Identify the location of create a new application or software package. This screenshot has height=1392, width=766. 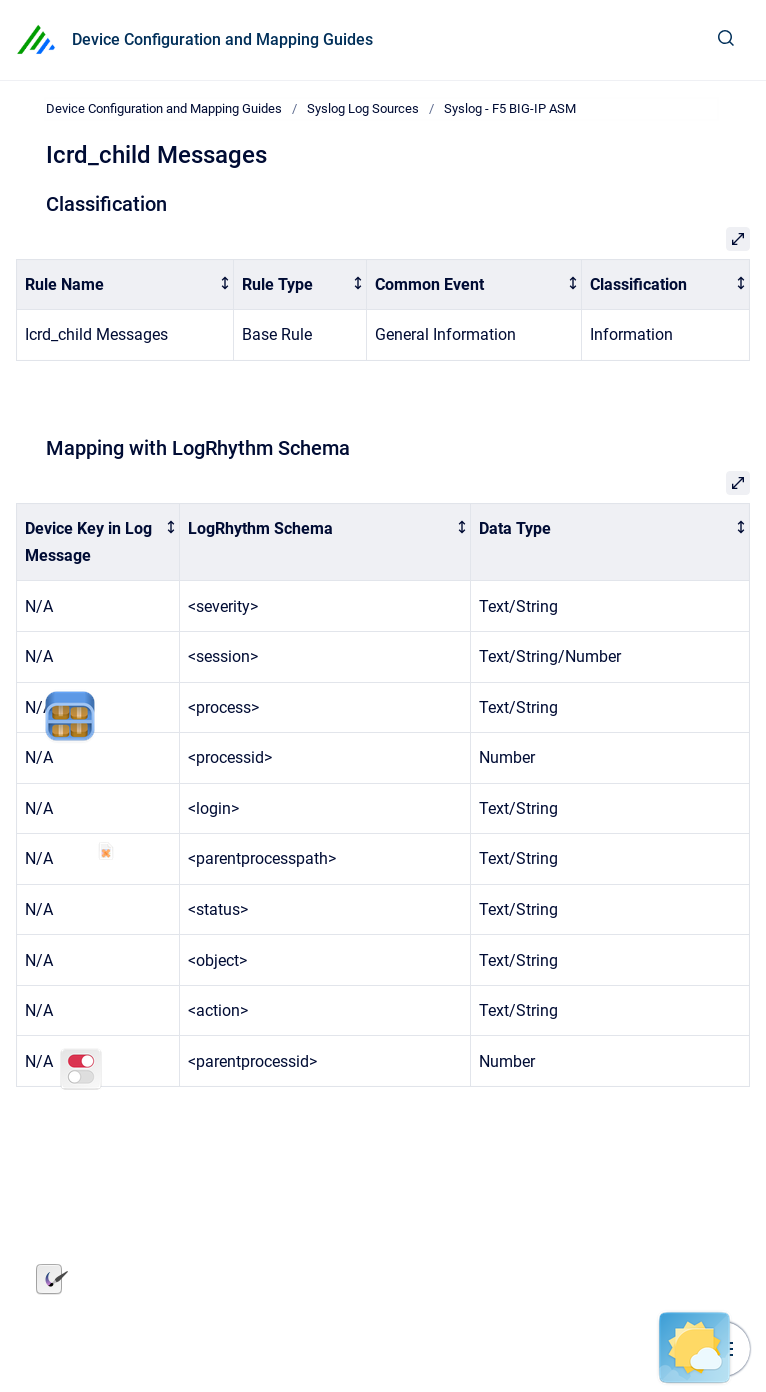
(52, 1279).